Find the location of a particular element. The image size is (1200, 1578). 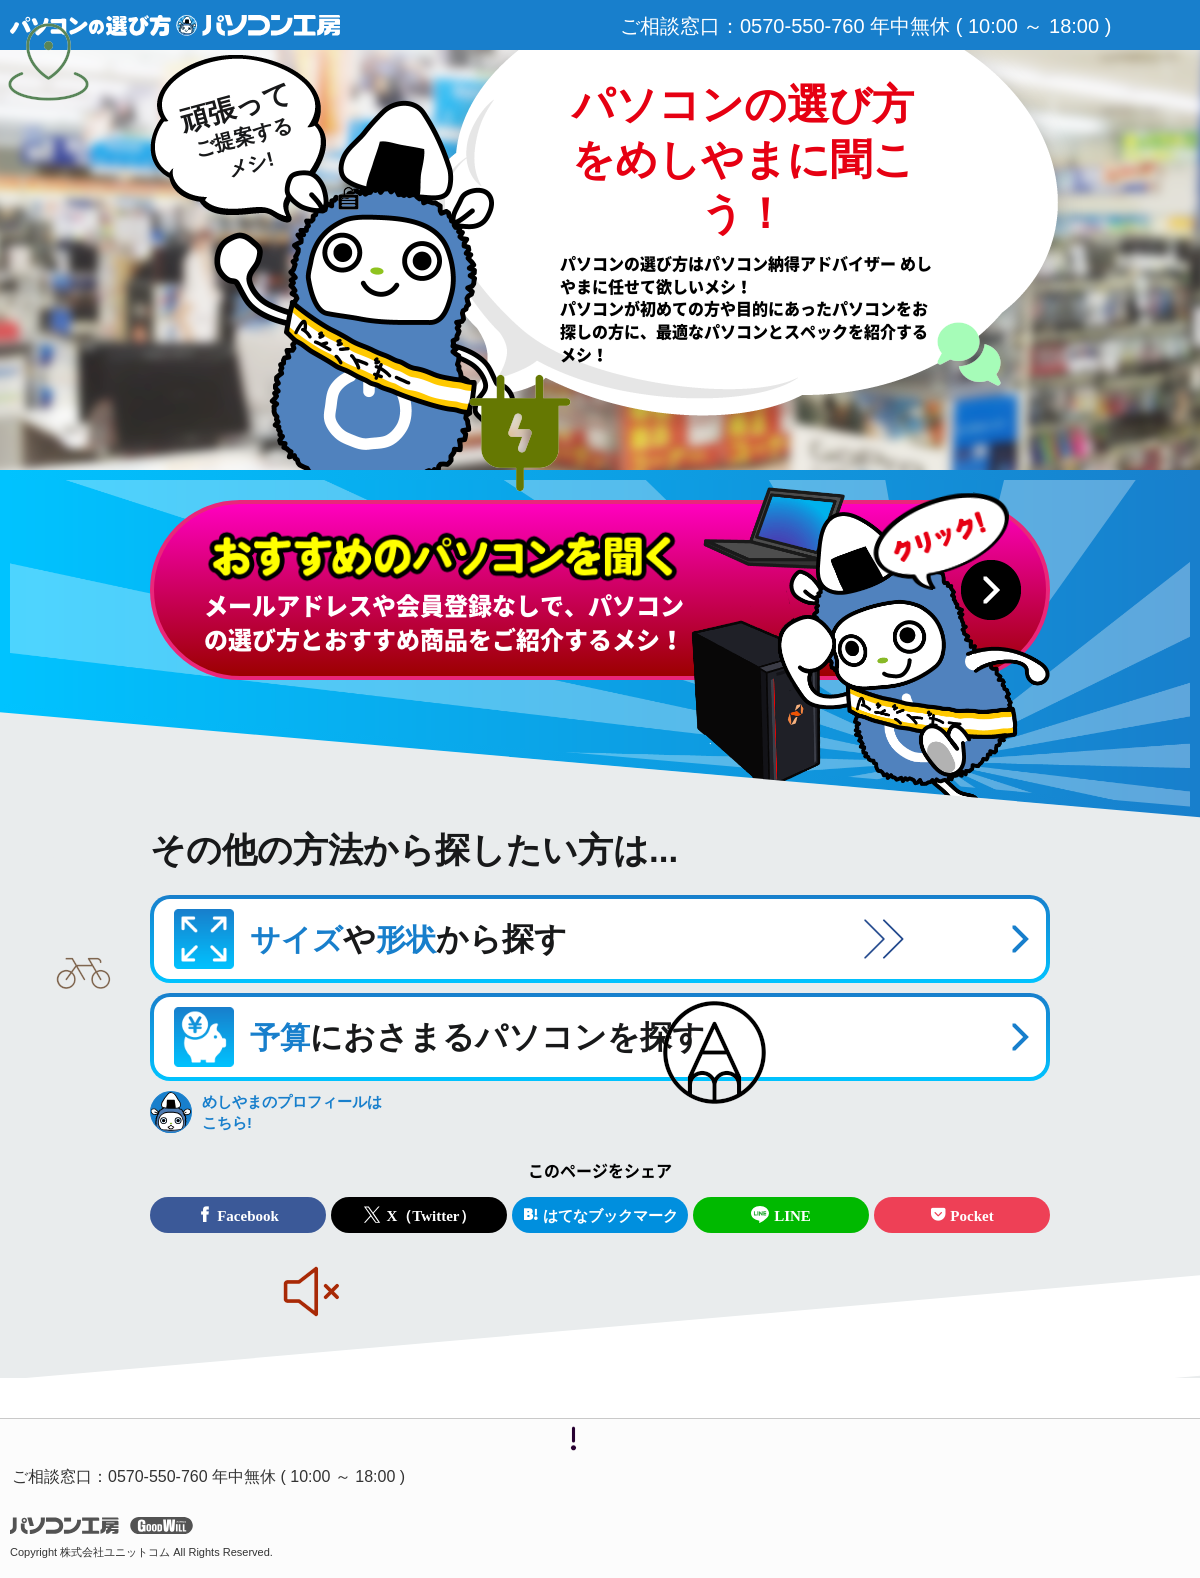

device is currently charging is located at coordinates (520, 433).